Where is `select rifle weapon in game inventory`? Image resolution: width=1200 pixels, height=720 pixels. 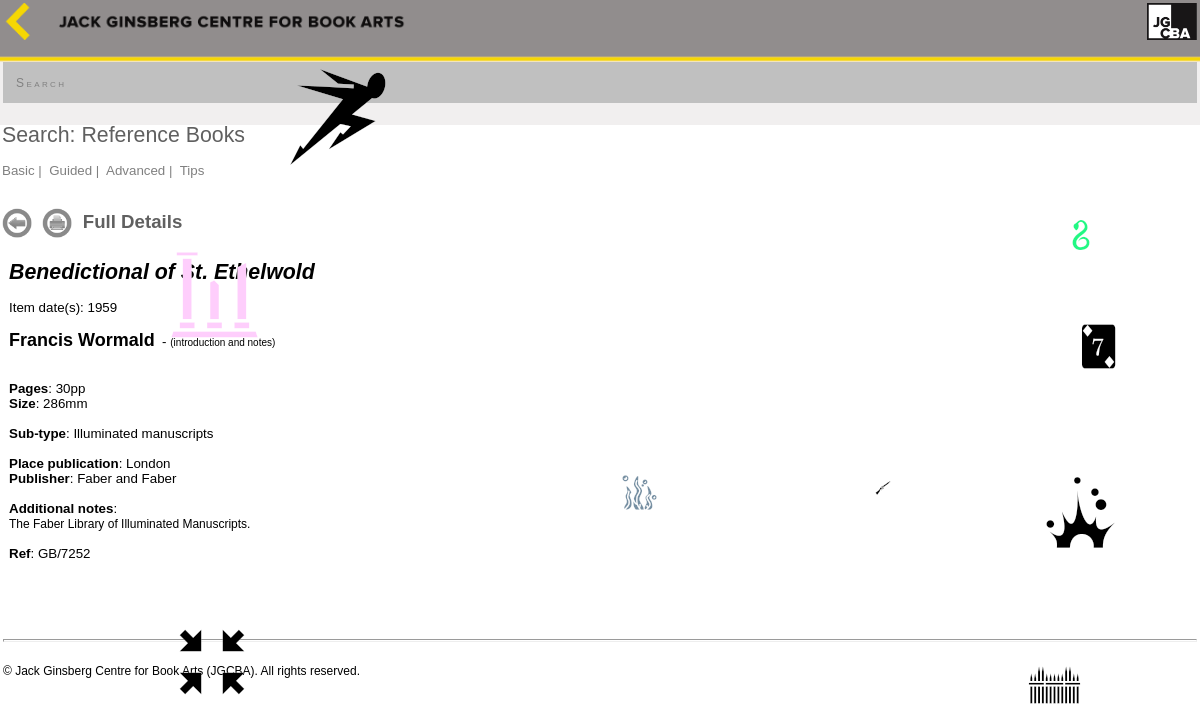
select rifle weapon in game inventory is located at coordinates (883, 488).